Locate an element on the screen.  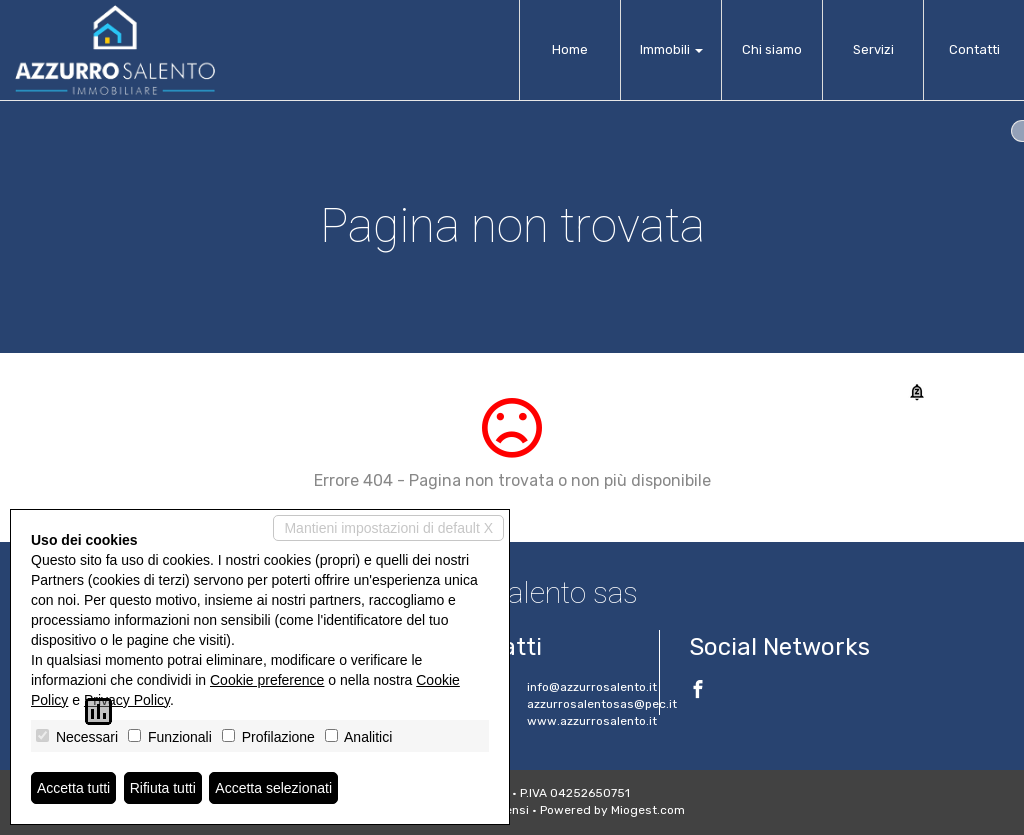
view poll results is located at coordinates (98, 711).